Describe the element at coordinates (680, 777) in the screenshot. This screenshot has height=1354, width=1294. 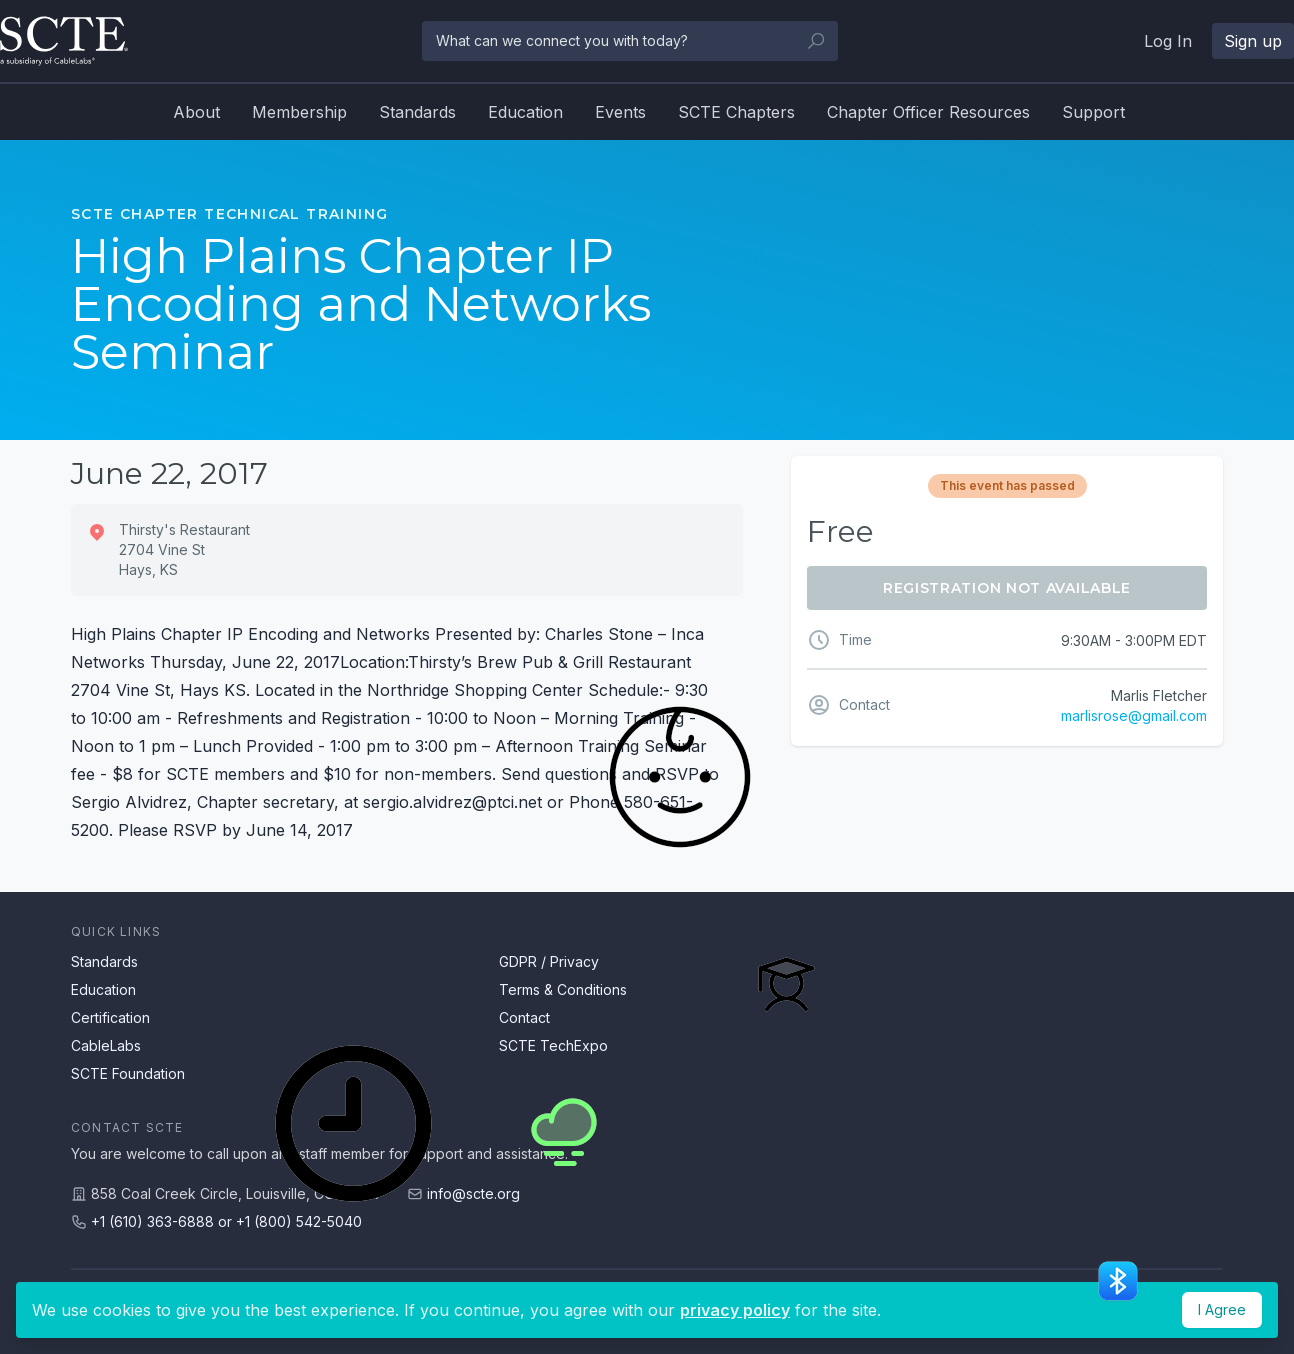
I see `access parenting or baby-related features` at that location.